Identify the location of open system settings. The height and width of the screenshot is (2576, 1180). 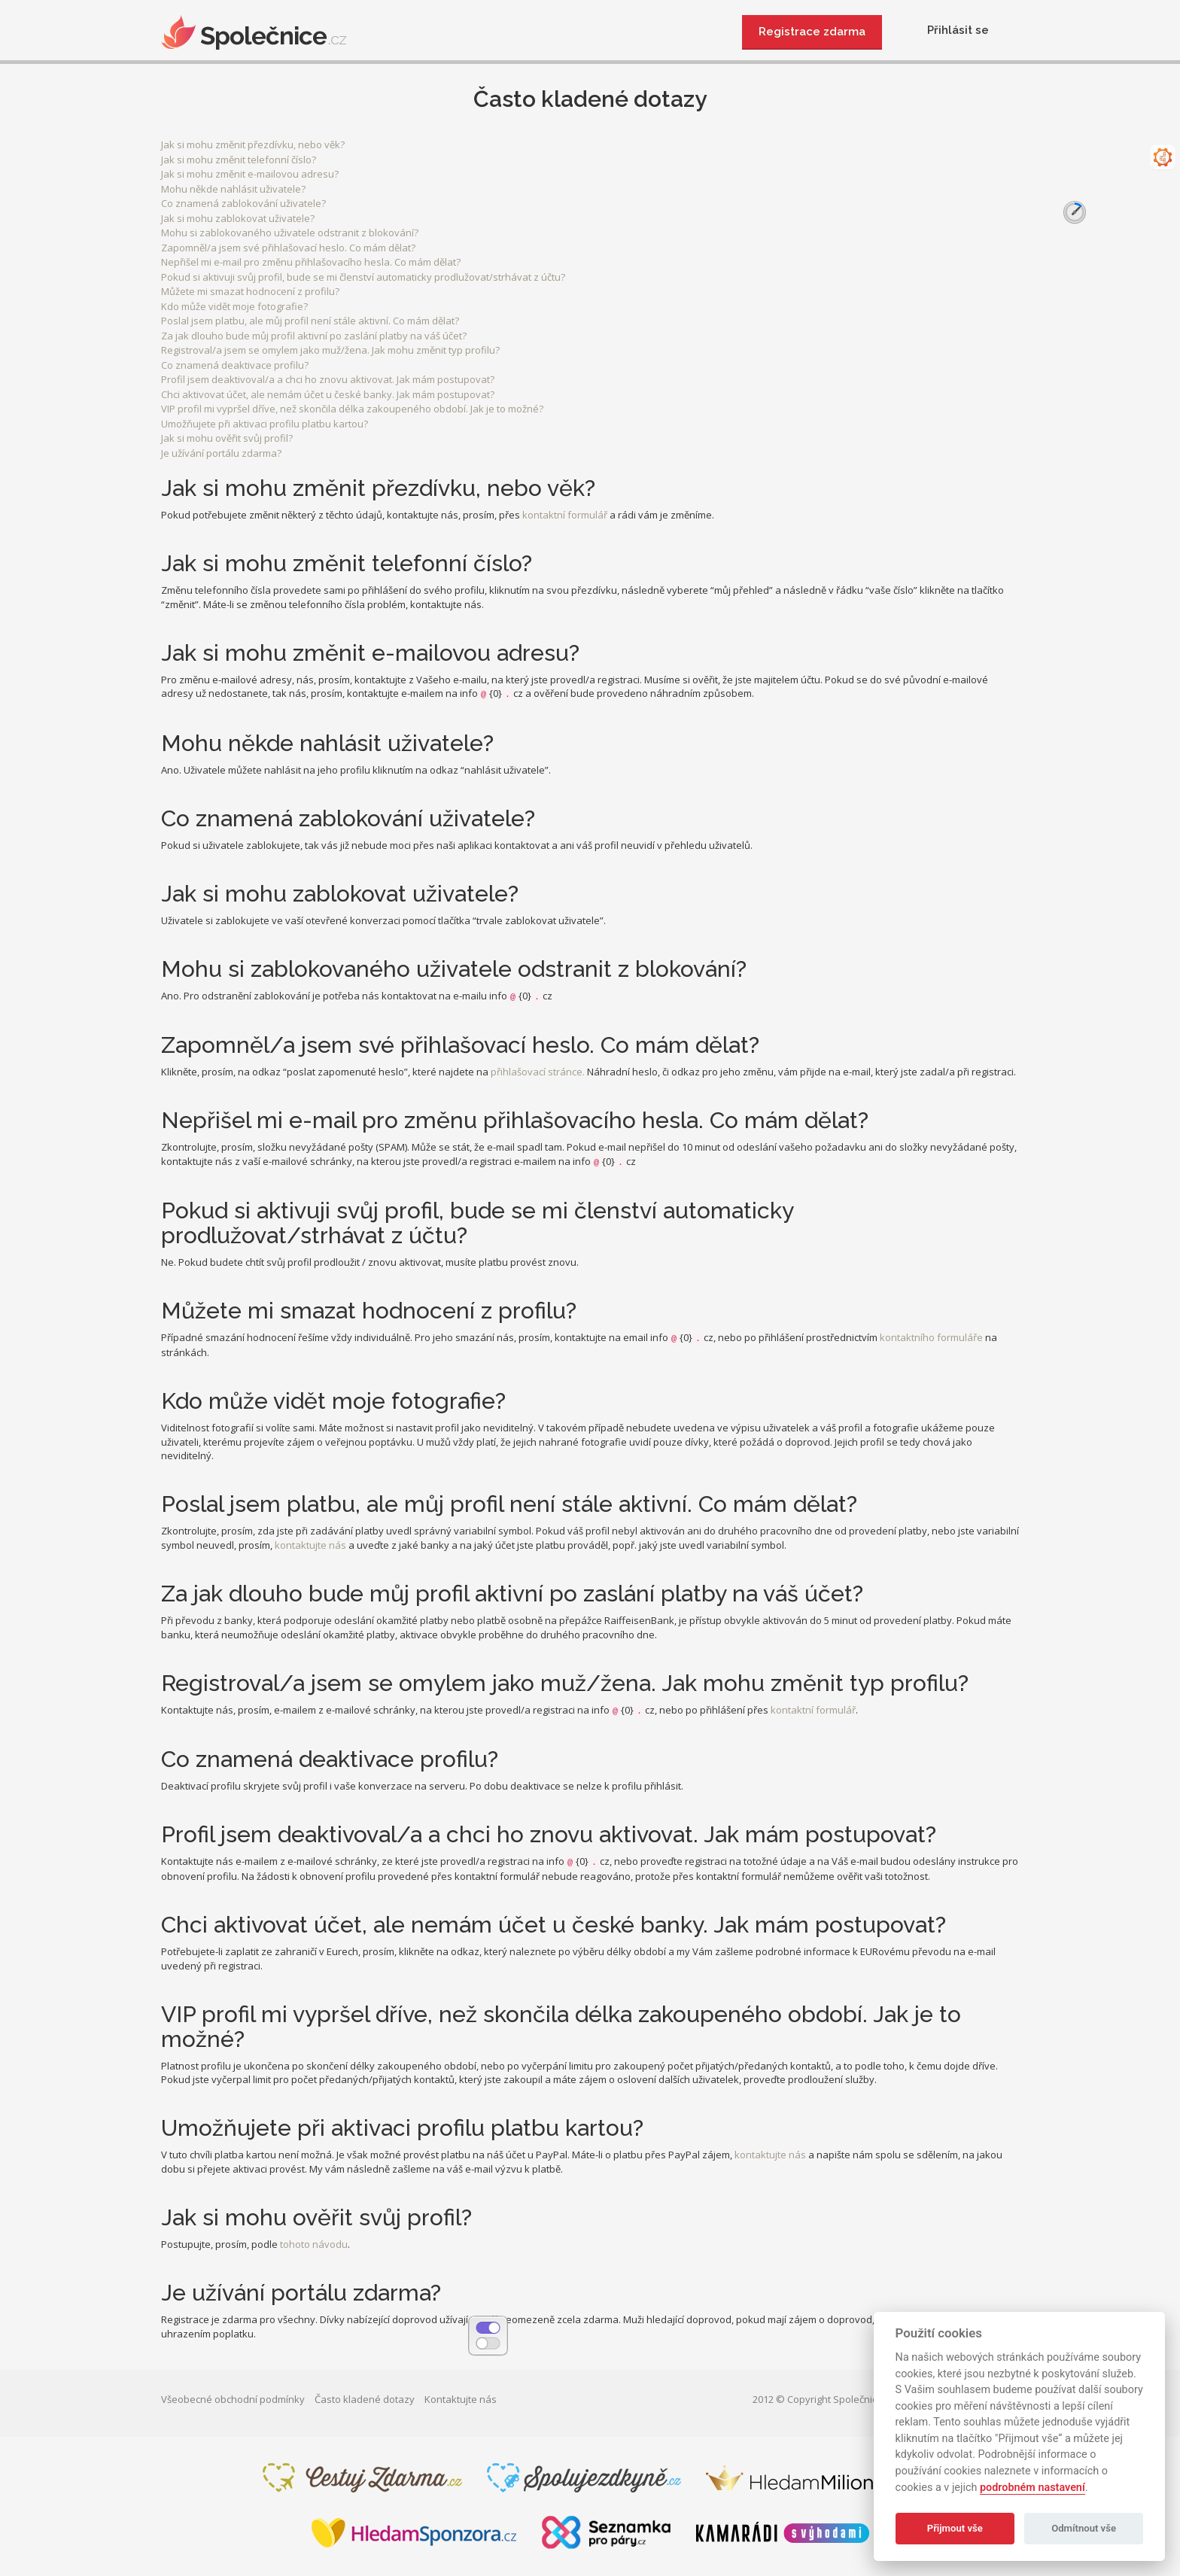
(488, 2335).